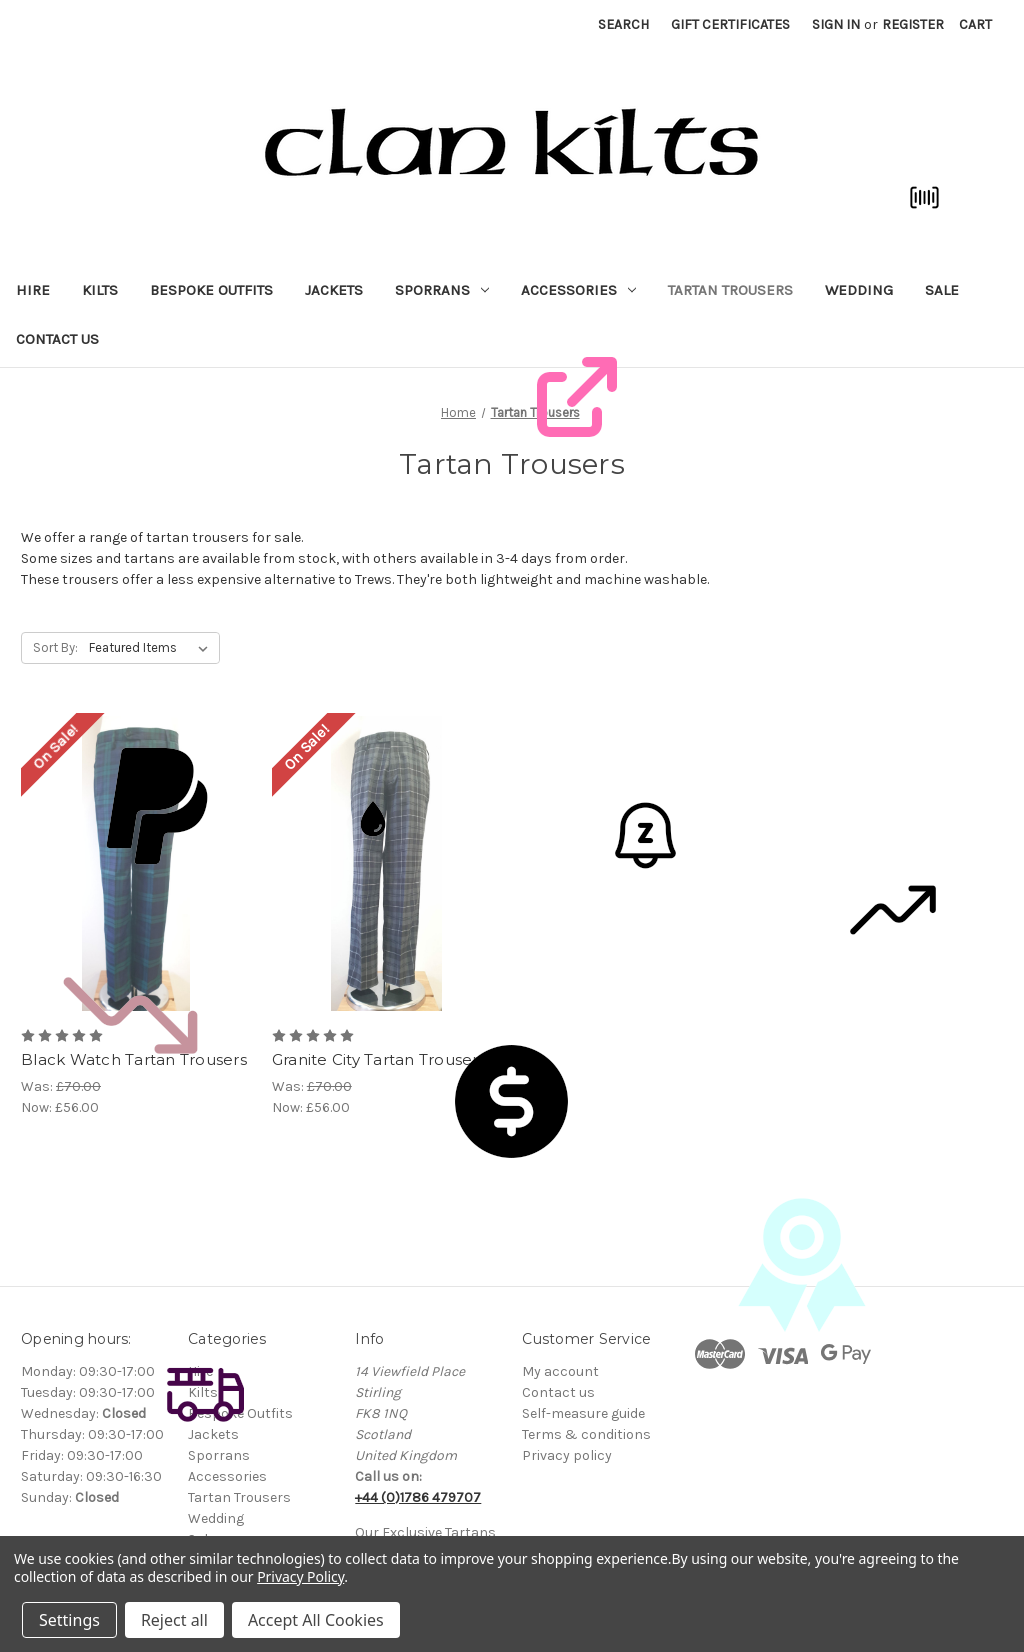 The image size is (1024, 1652). What do you see at coordinates (130, 1015) in the screenshot?
I see `indicates a declining trend or decrease in value` at bounding box center [130, 1015].